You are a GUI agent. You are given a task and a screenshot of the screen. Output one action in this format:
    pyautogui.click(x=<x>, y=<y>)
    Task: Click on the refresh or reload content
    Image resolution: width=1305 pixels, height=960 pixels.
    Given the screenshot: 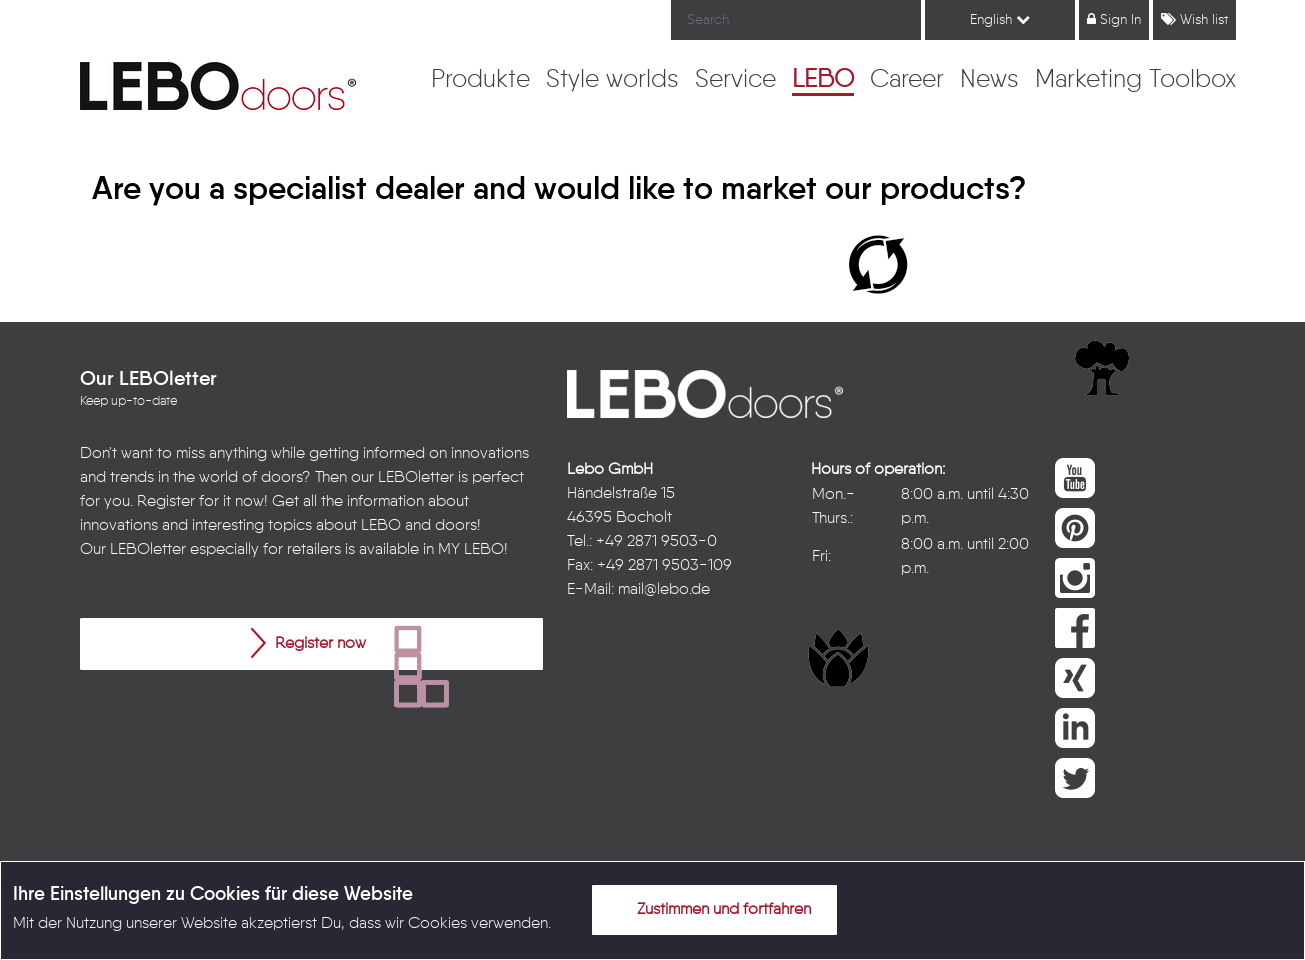 What is the action you would take?
    pyautogui.click(x=878, y=264)
    